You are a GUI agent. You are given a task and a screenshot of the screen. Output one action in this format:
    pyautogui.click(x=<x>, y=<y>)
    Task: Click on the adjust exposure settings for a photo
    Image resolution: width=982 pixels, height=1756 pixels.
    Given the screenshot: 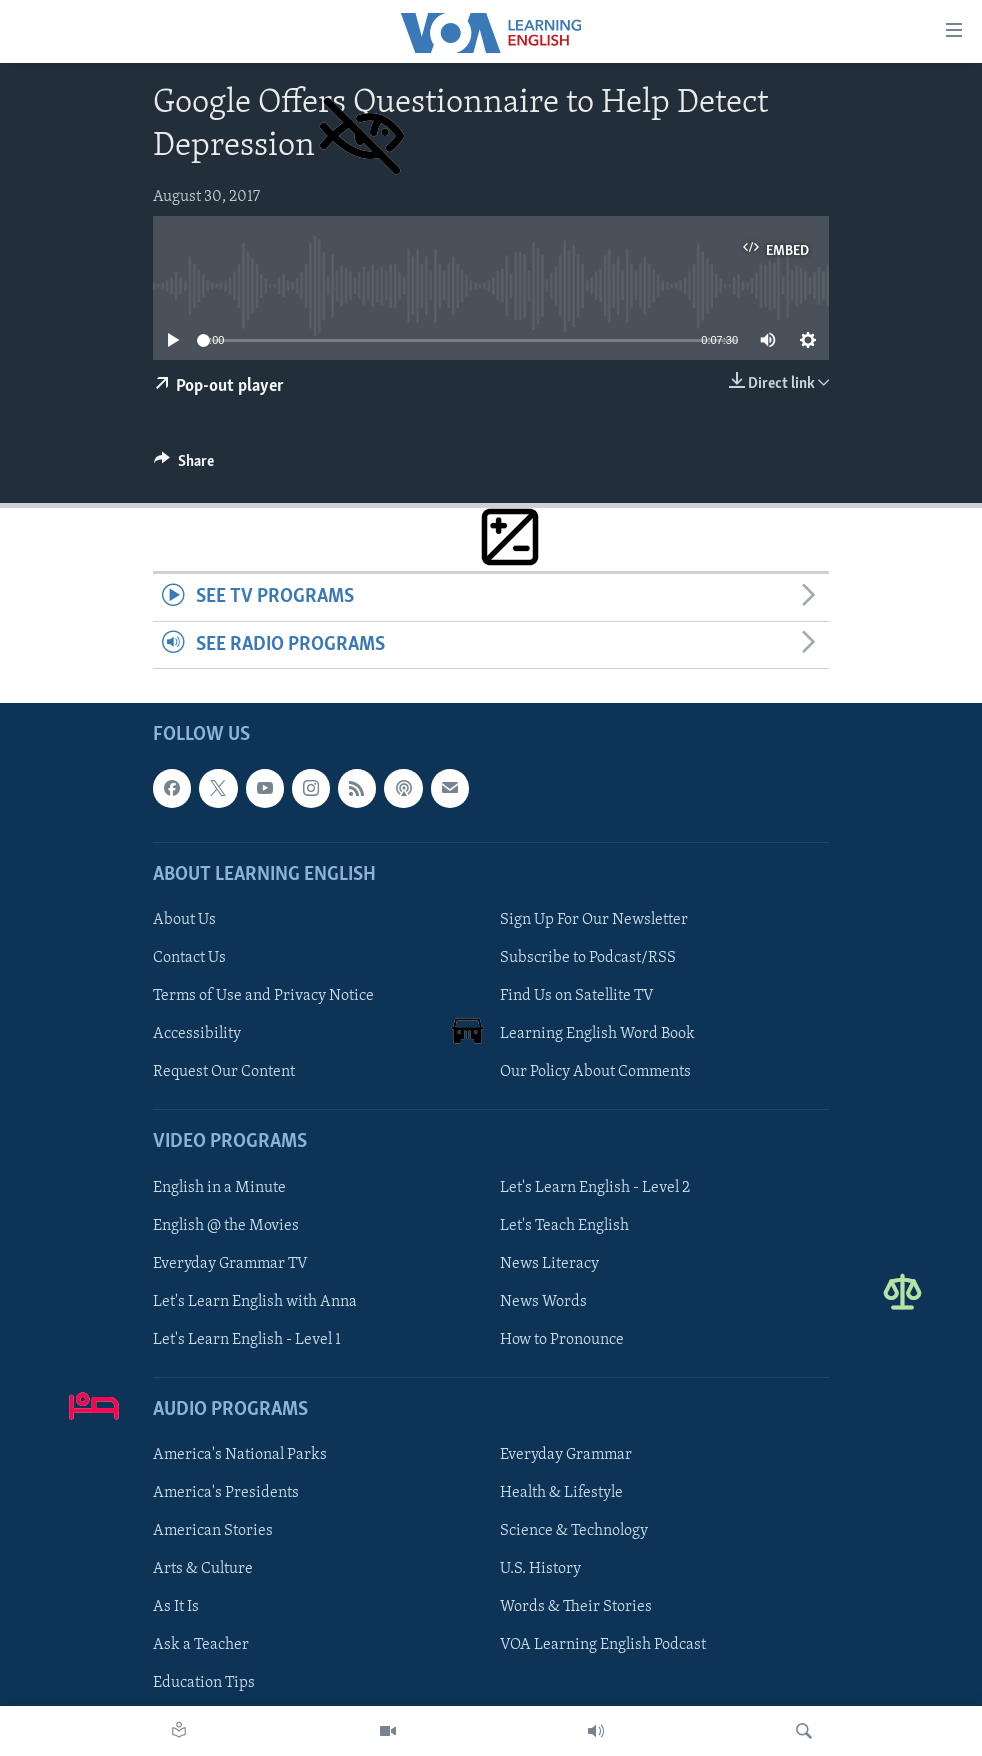 What is the action you would take?
    pyautogui.click(x=510, y=537)
    